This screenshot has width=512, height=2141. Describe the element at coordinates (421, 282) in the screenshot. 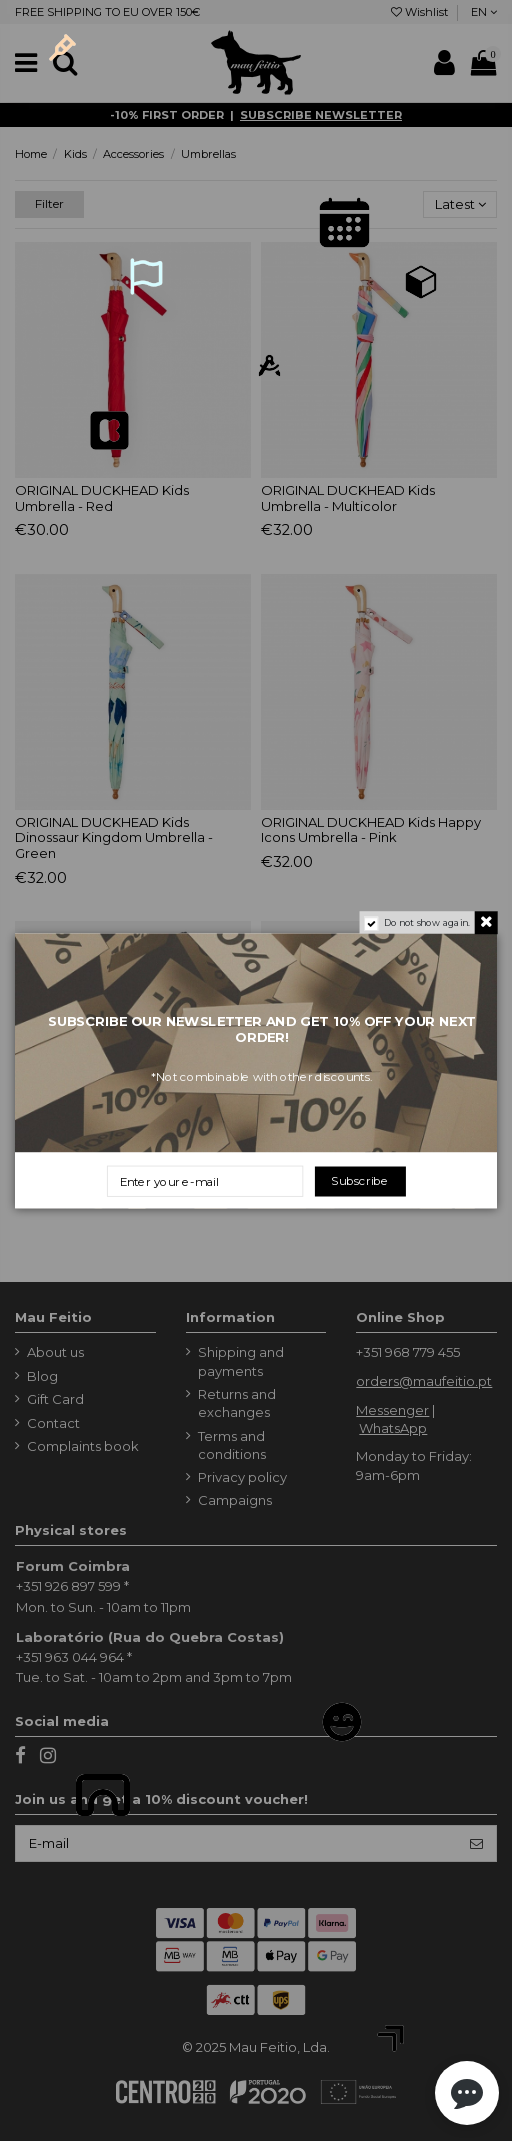

I see `view 3D model or object` at that location.